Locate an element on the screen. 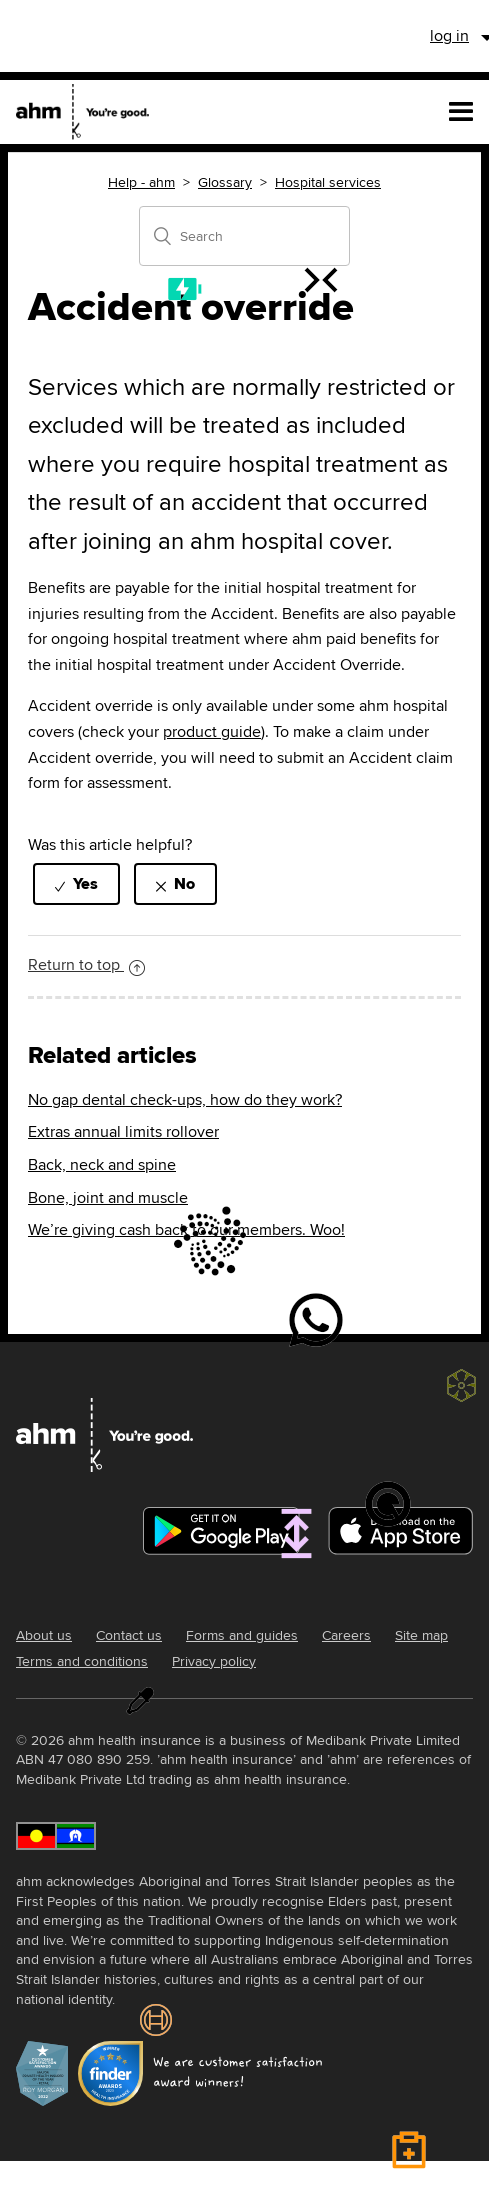 The width and height of the screenshot is (489, 2200). pick a color from the screen is located at coordinates (140, 1701).